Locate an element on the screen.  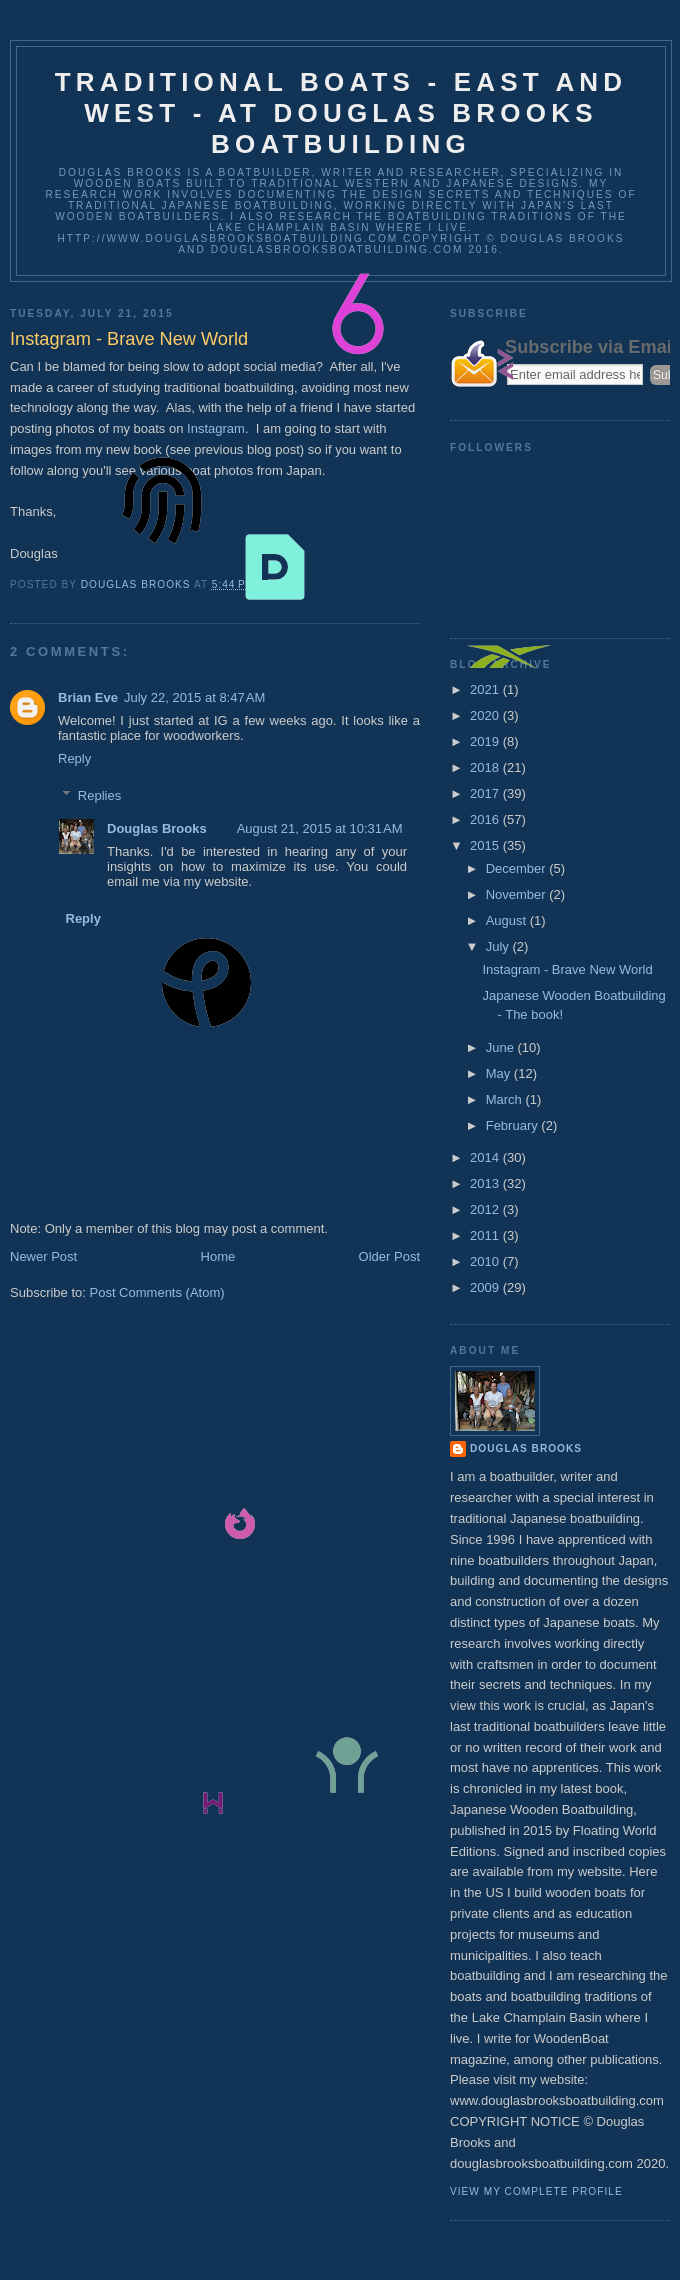
visit the Reebok website or app is located at coordinates (509, 657).